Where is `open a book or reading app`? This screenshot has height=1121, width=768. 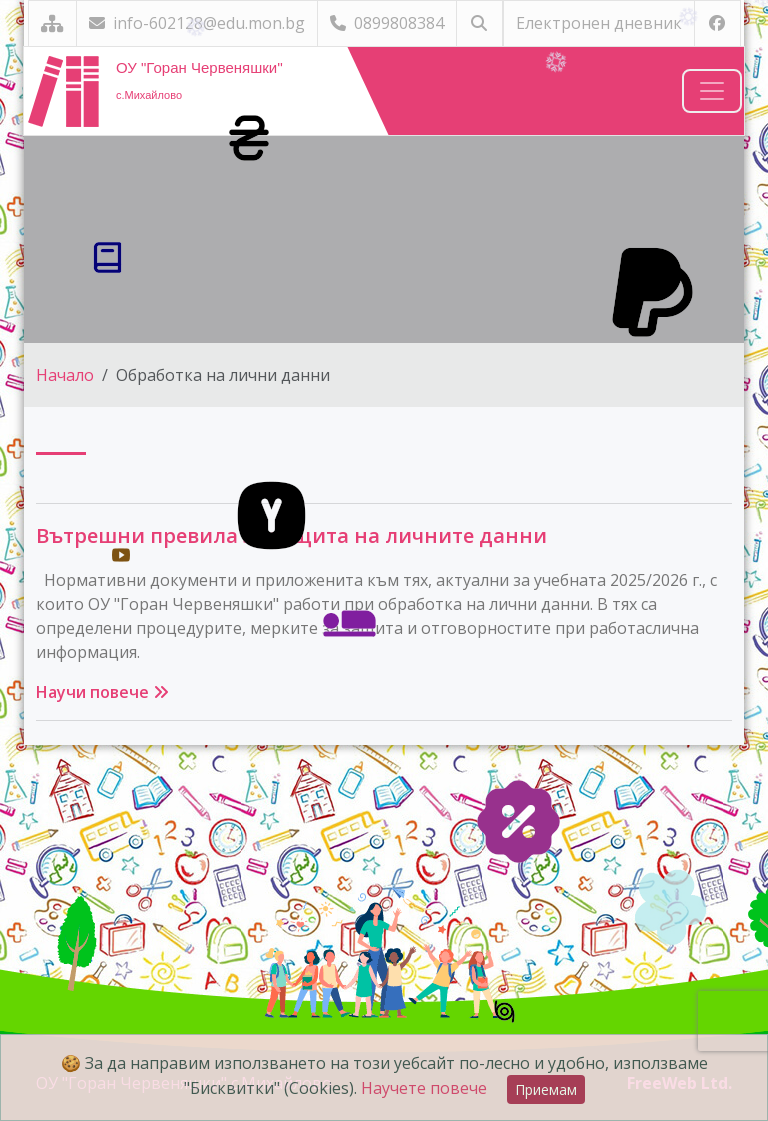
open a book or reading app is located at coordinates (107, 257).